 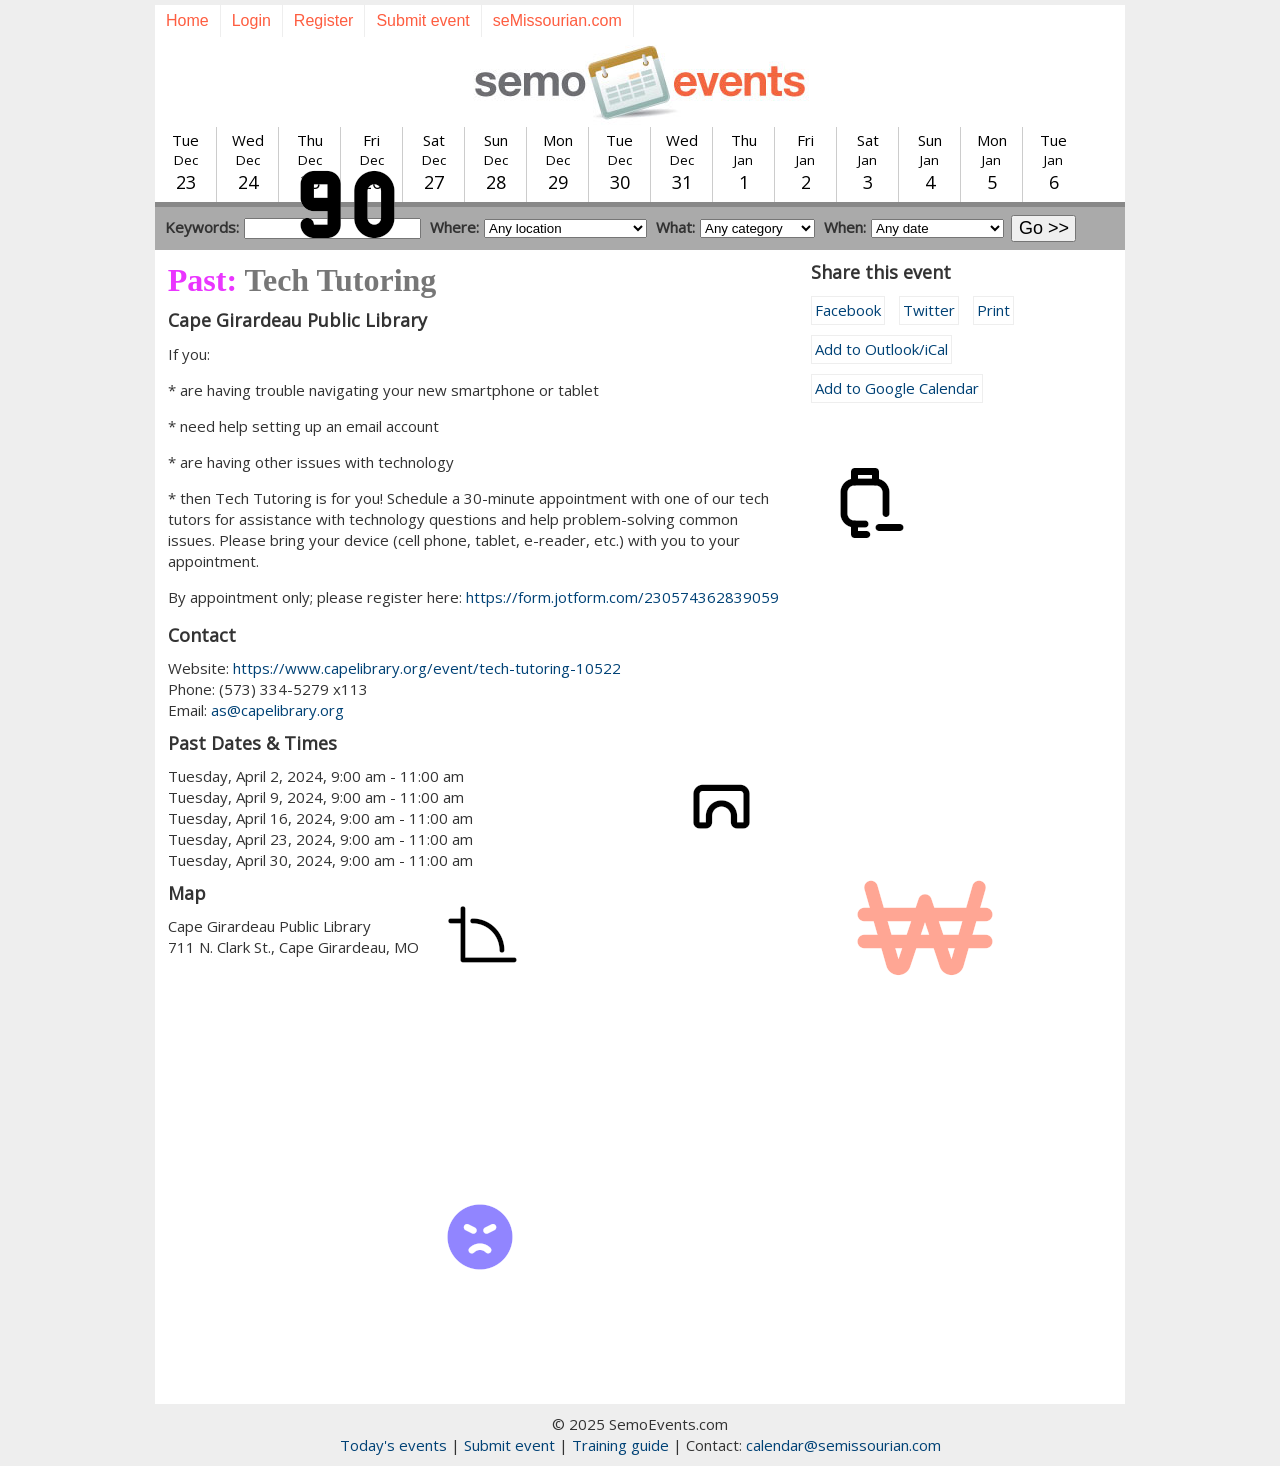 I want to click on indicates Korean won currency, so click(x=925, y=928).